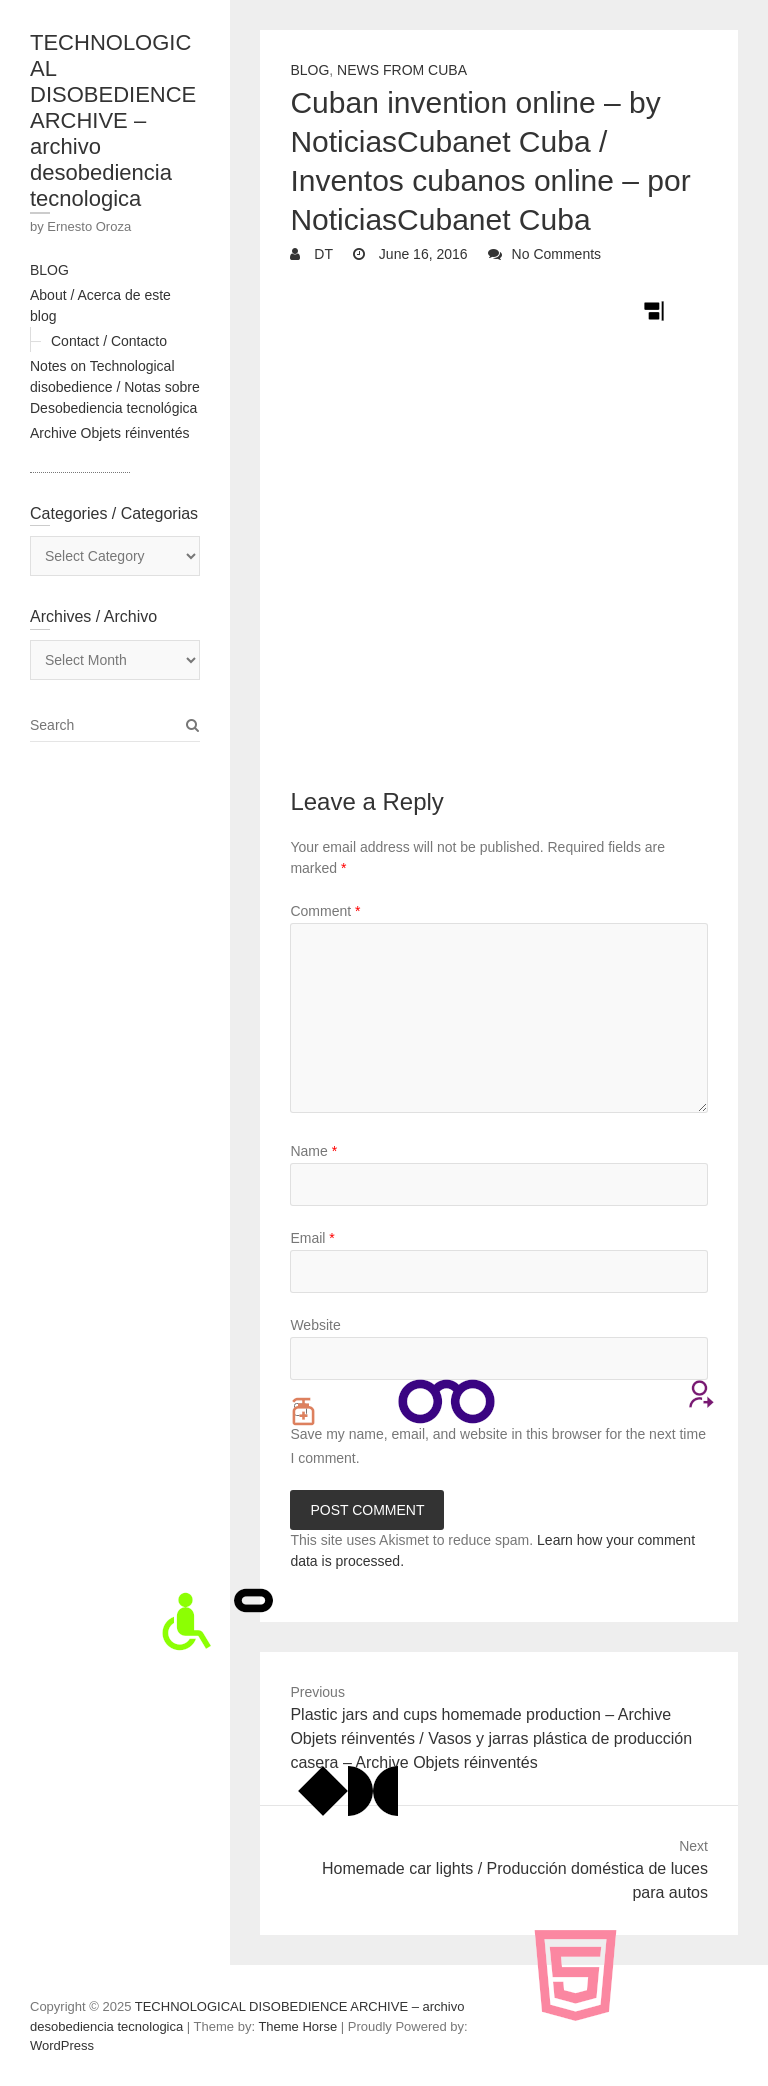 The image size is (768, 2086). Describe the element at coordinates (699, 1394) in the screenshot. I see `share user profile with others` at that location.